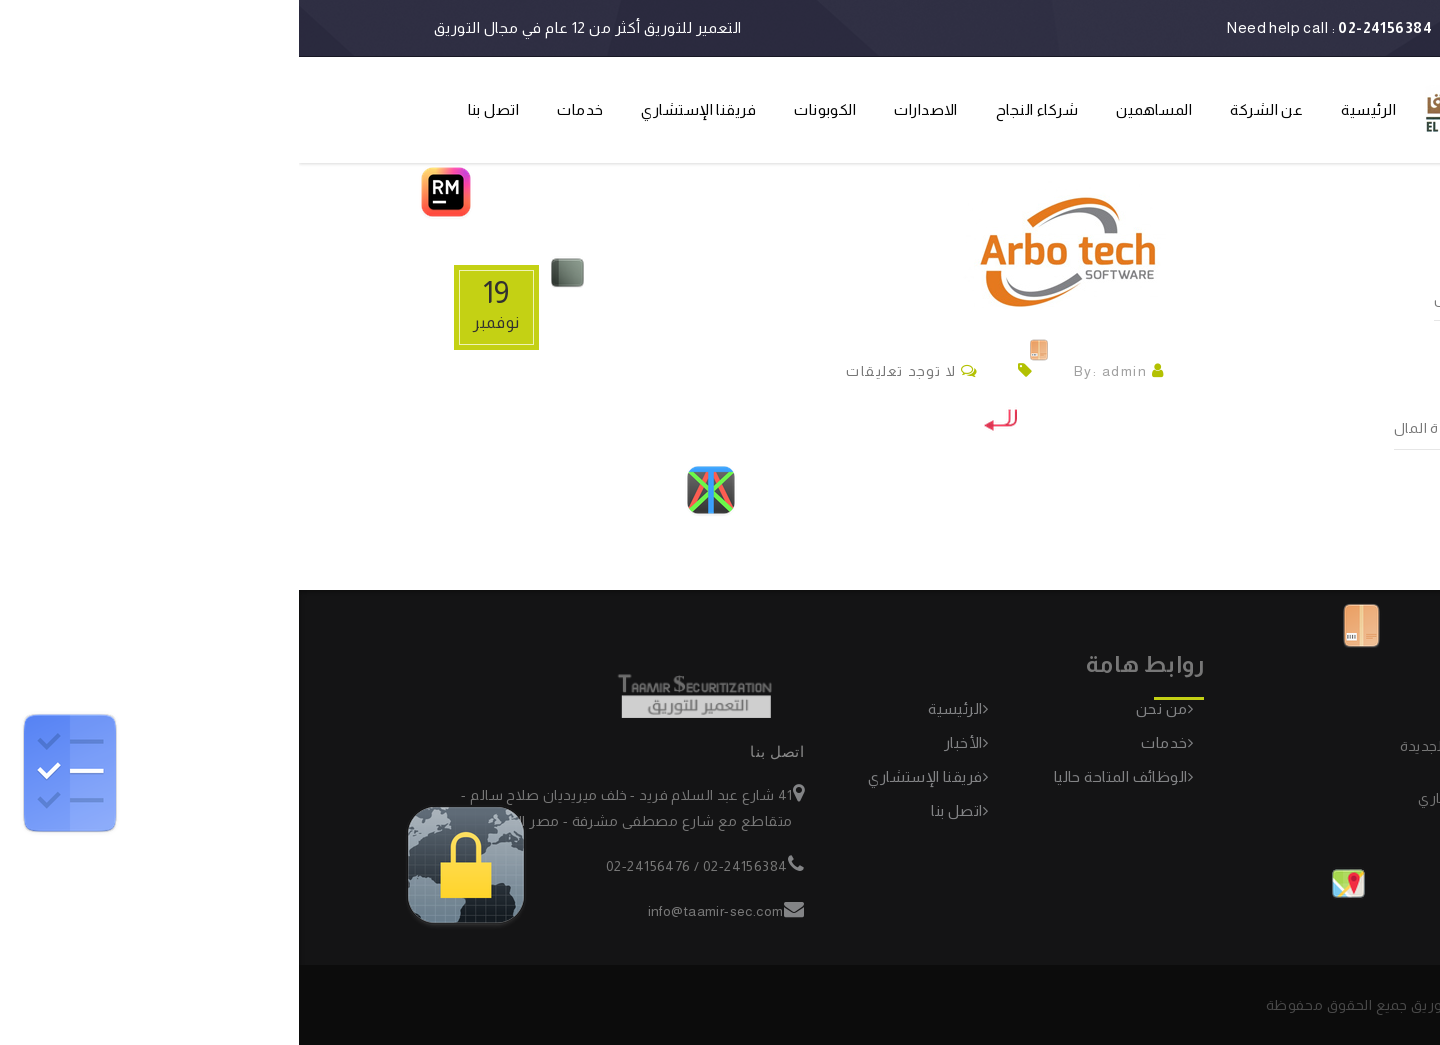 This screenshot has width=1440, height=1045. What do you see at coordinates (1000, 418) in the screenshot?
I see `reply to all recipients in an email thread` at bounding box center [1000, 418].